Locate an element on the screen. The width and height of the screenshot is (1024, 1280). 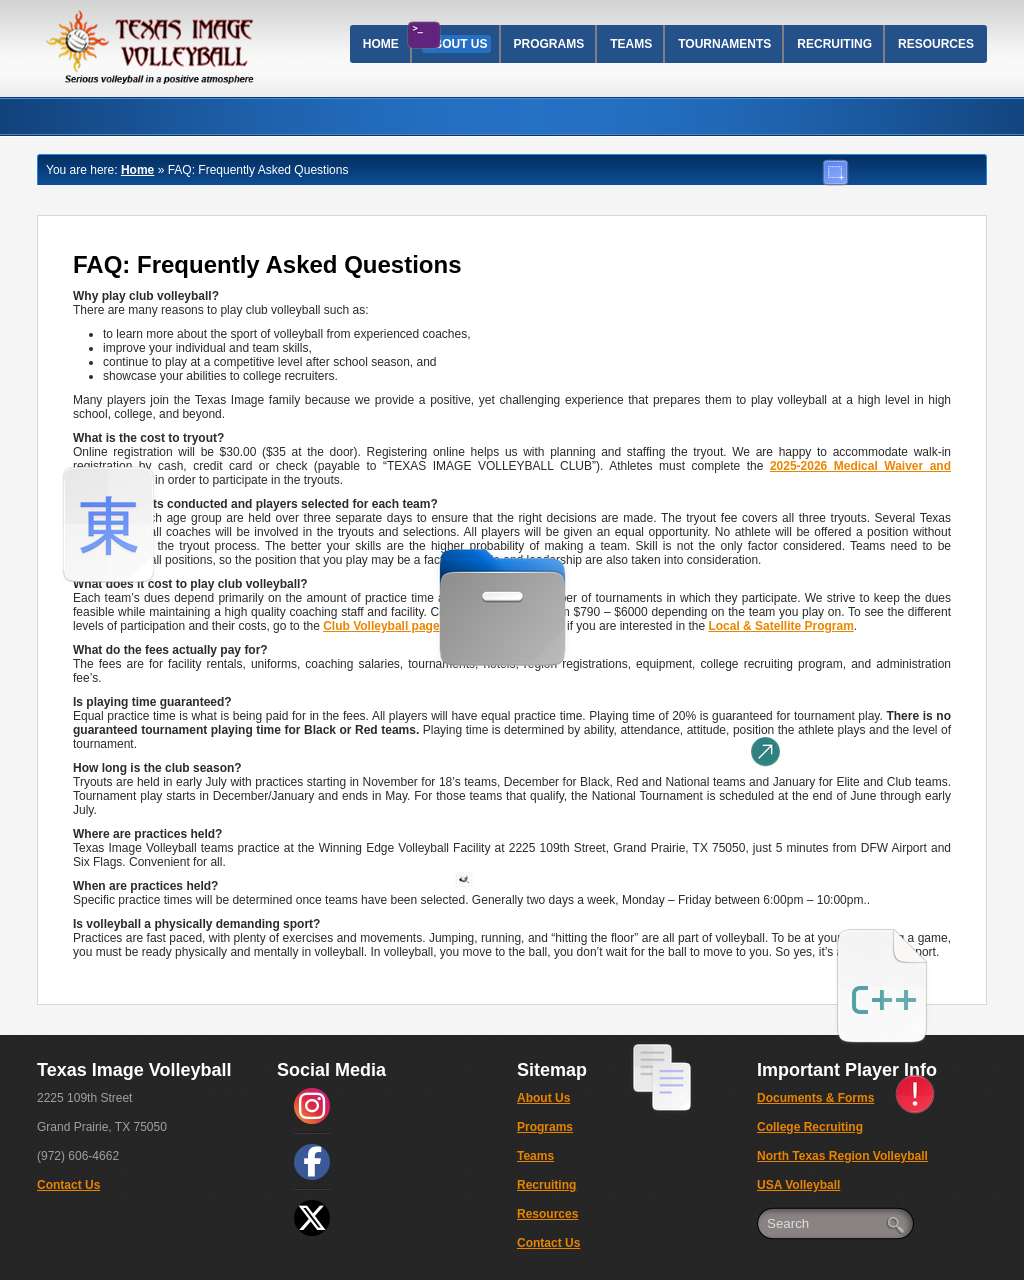
indicates a symbolic link or shortcut to another file is located at coordinates (765, 751).